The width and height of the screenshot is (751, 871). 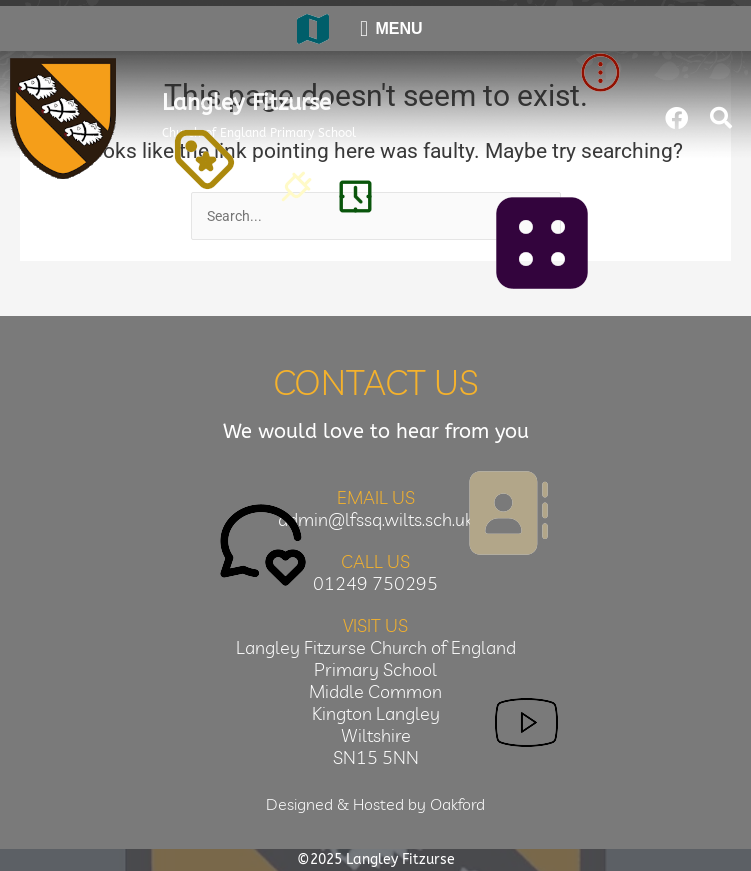 What do you see at coordinates (261, 541) in the screenshot?
I see `view liked or favorited messages` at bounding box center [261, 541].